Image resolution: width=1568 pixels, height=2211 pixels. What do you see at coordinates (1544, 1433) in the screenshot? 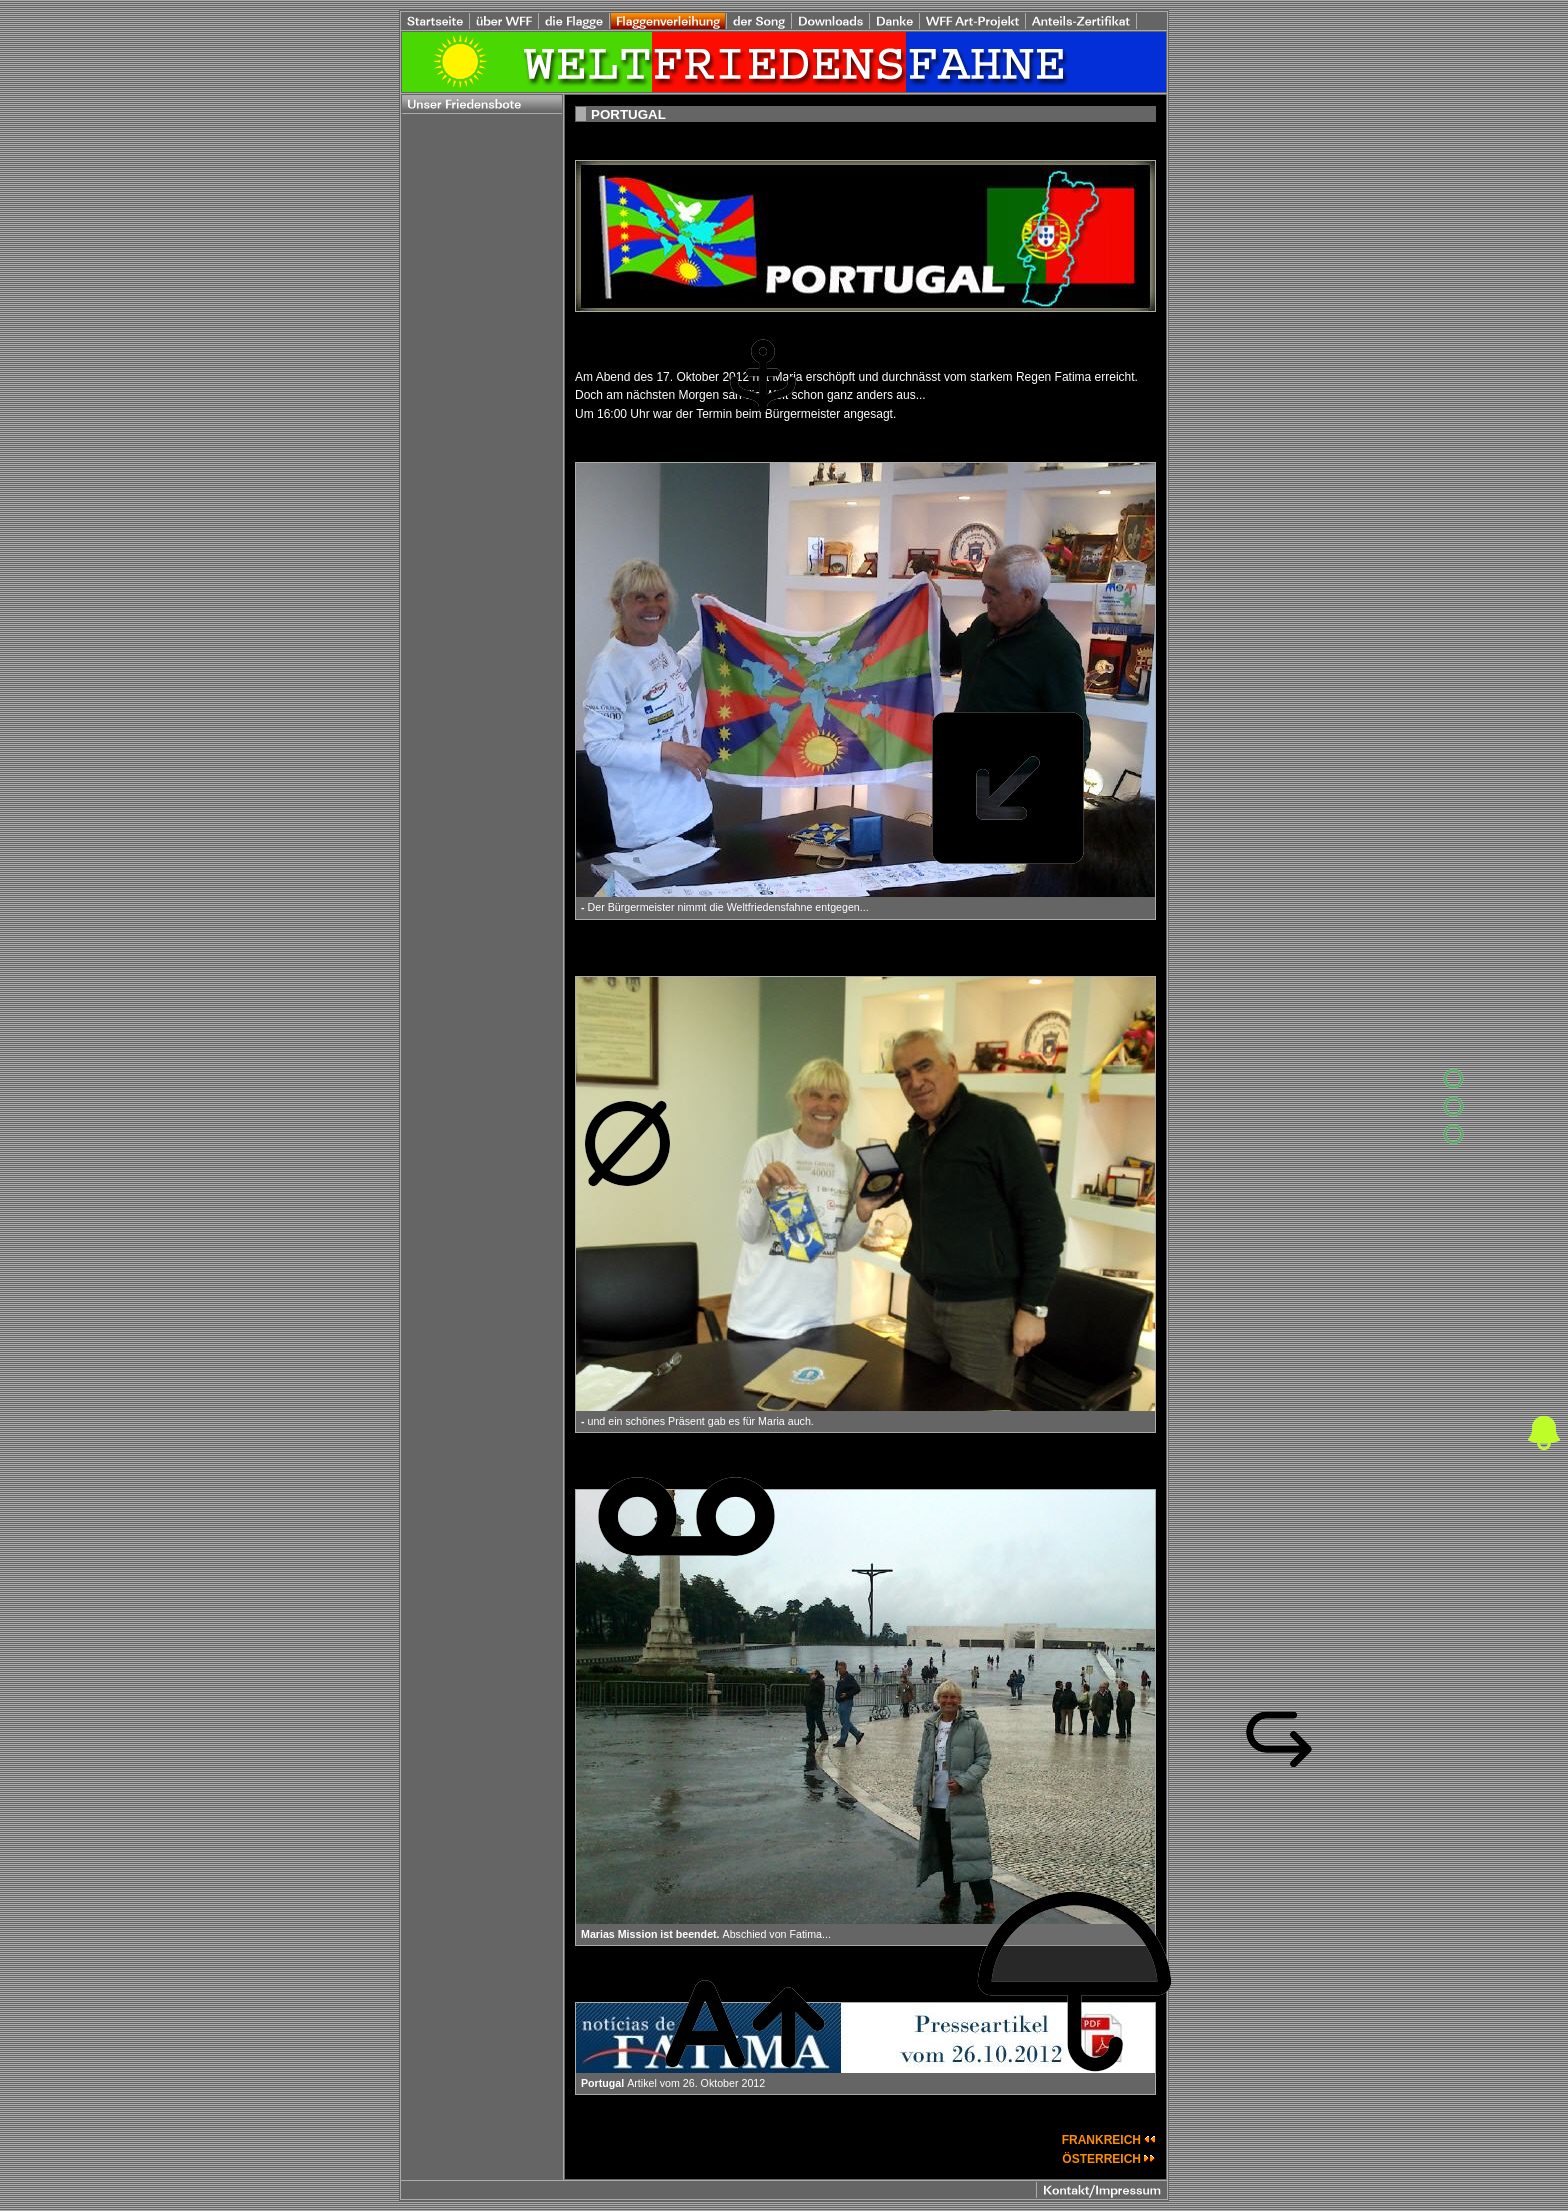
I see `view notifications` at bounding box center [1544, 1433].